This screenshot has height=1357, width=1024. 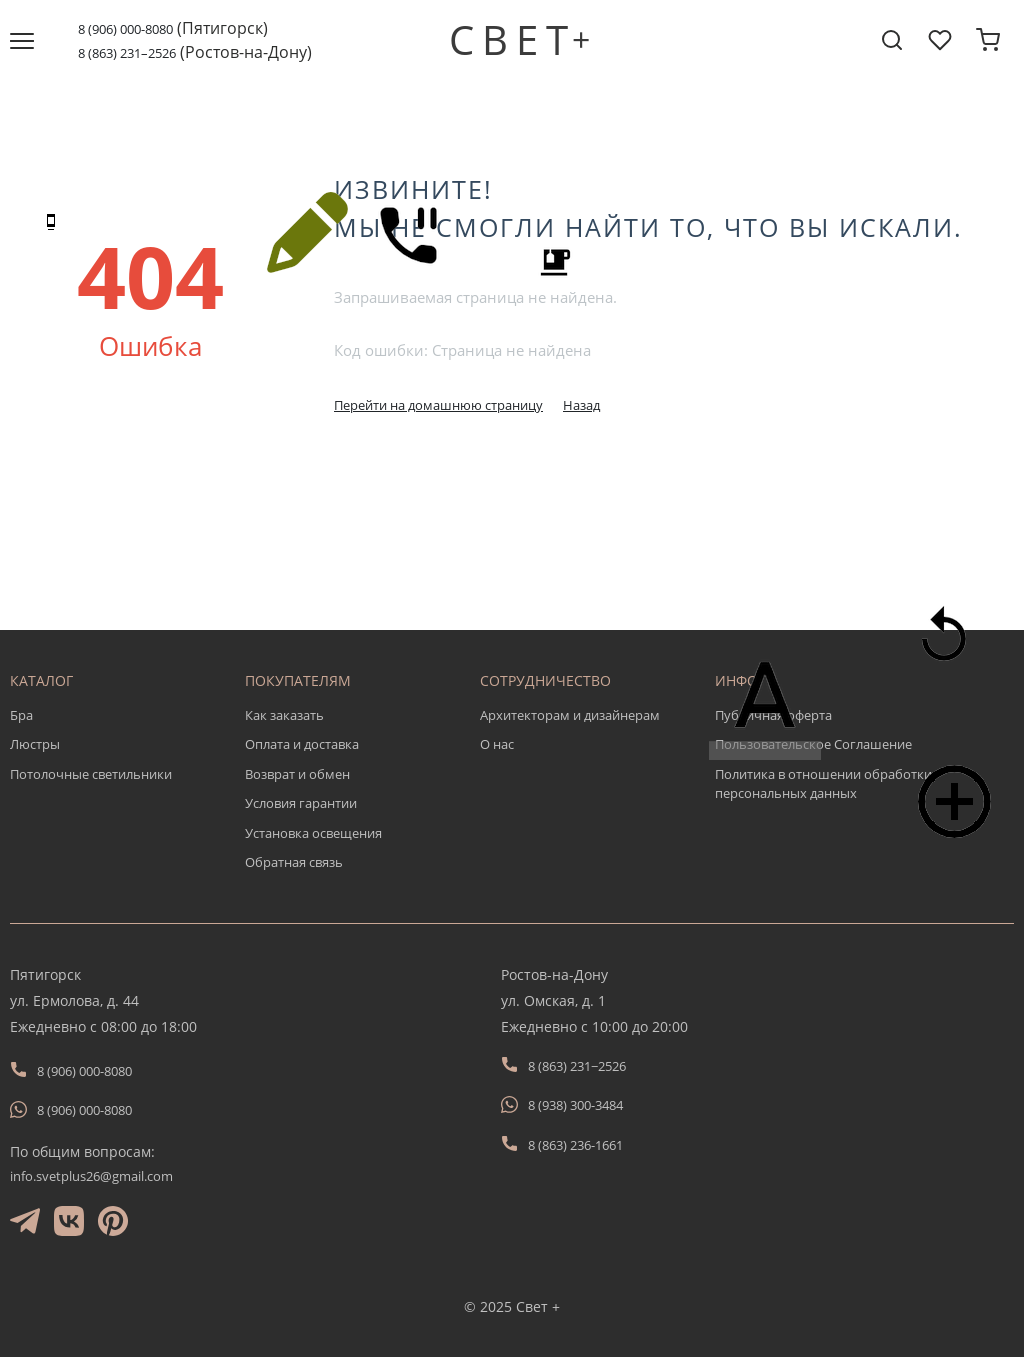 I want to click on edit content or text, so click(x=307, y=232).